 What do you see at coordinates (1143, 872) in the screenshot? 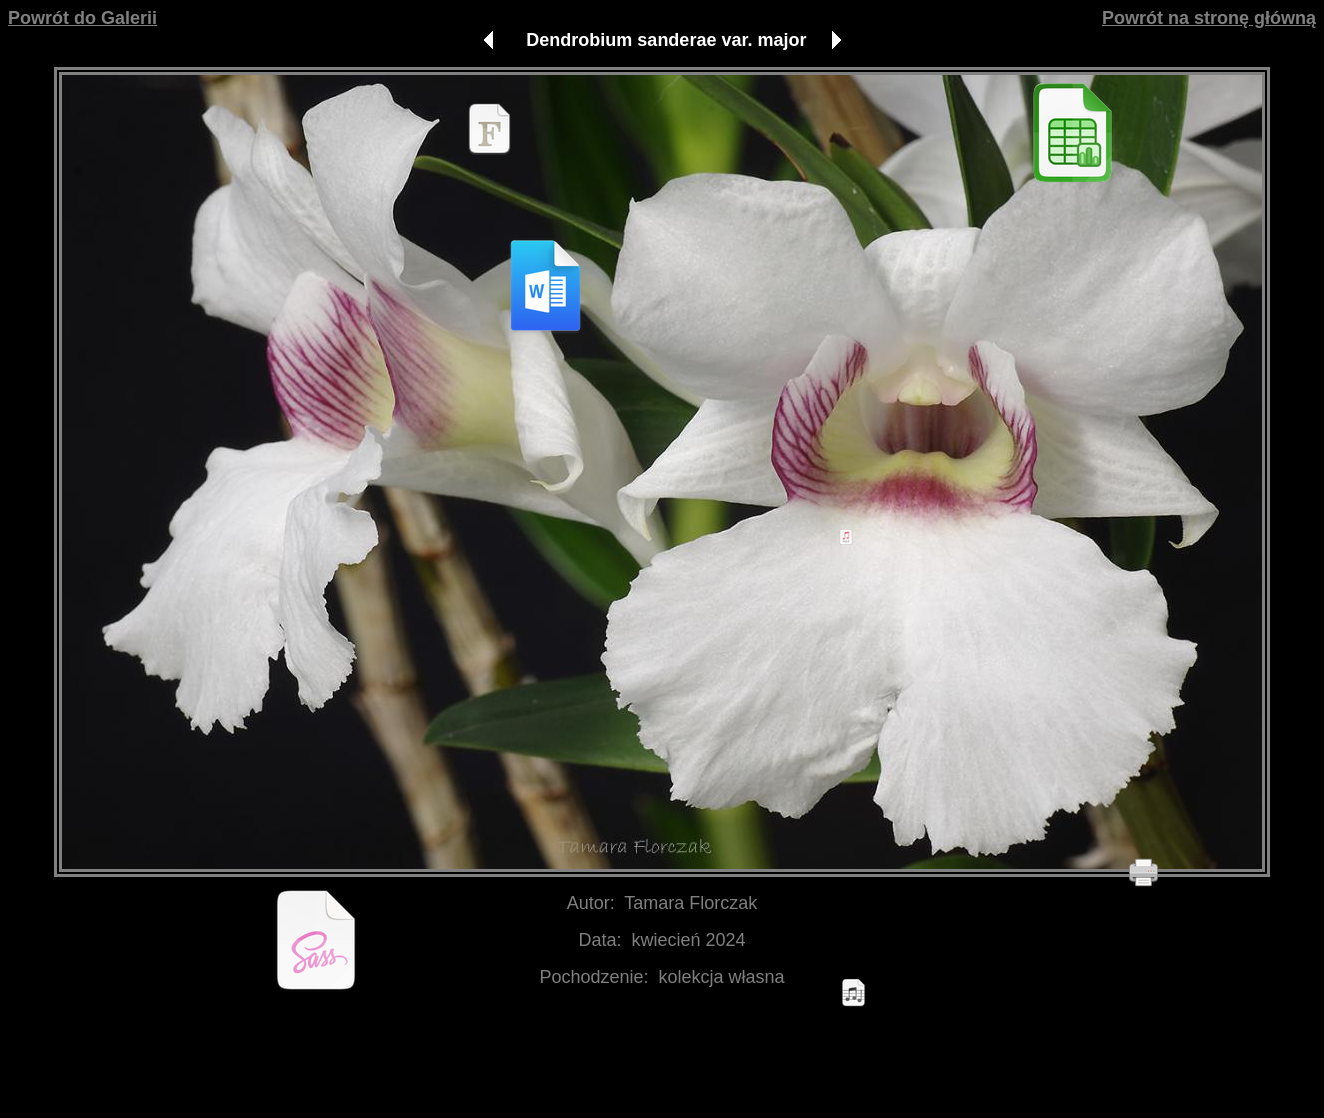
I see `print the current file or document` at bounding box center [1143, 872].